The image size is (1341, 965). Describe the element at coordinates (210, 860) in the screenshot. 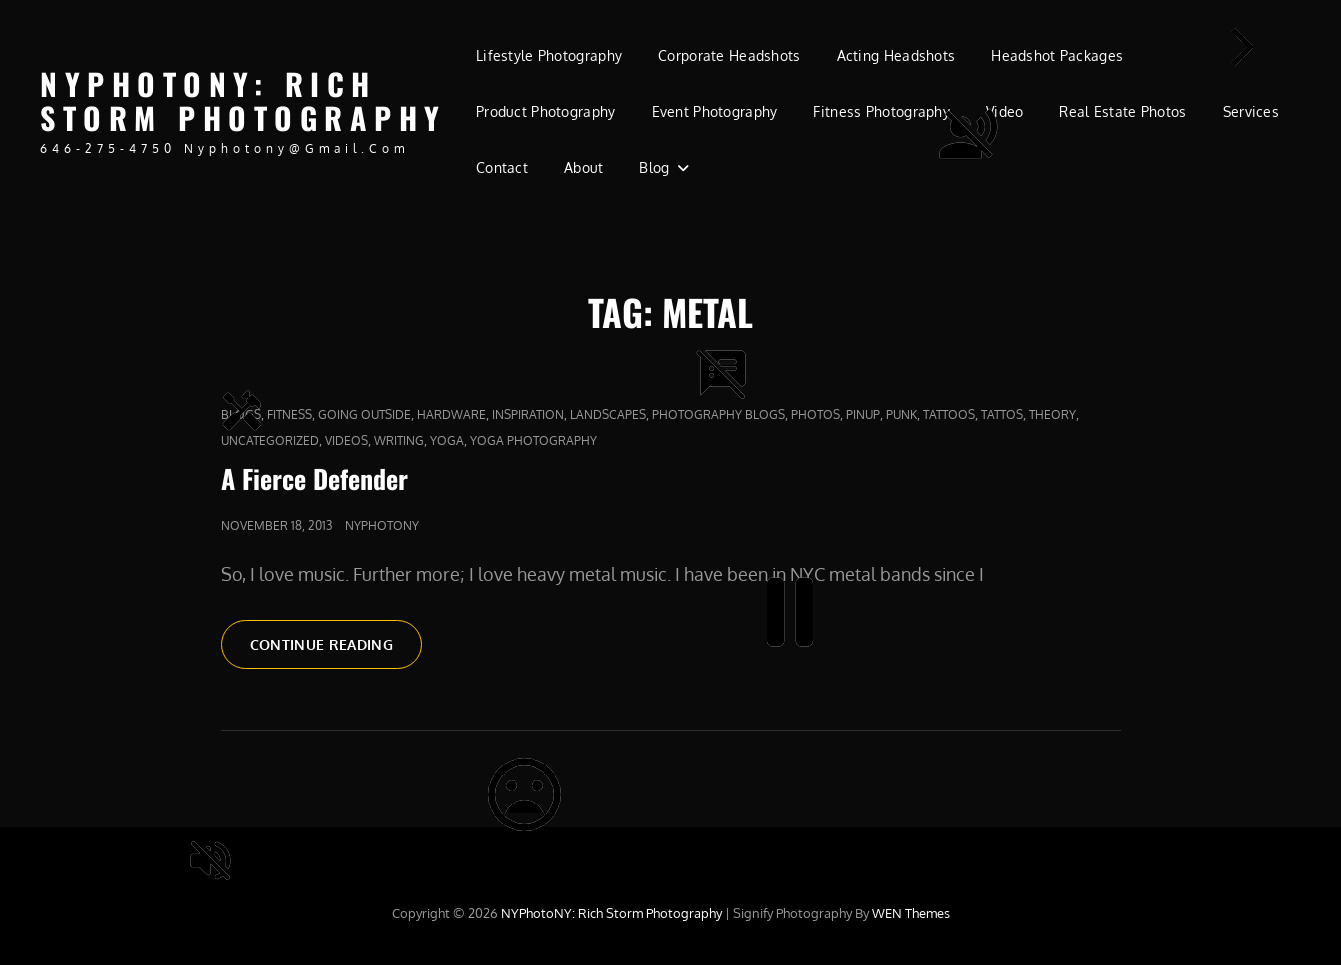

I see `mute audio or sound` at that location.